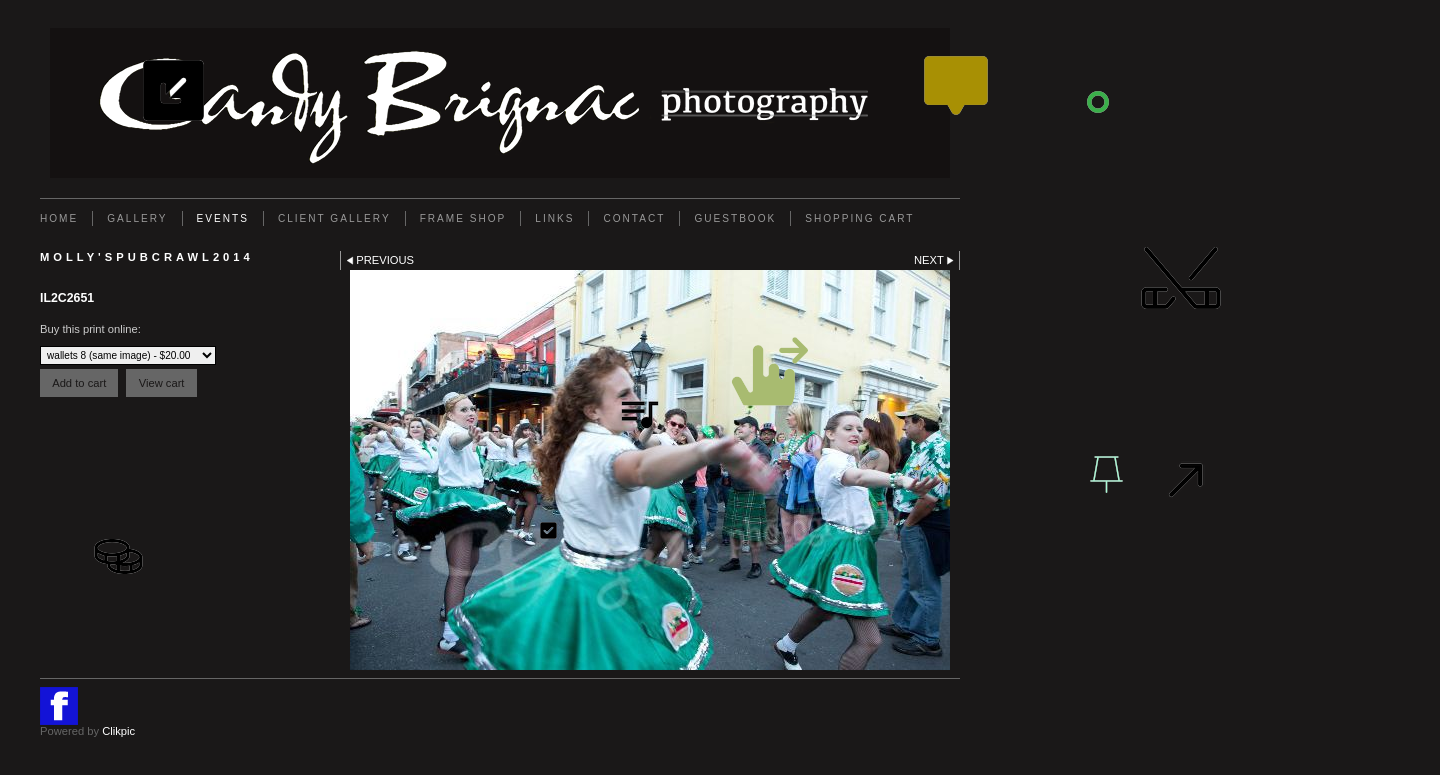  I want to click on view hockey scores or sports updates, so click(1181, 278).